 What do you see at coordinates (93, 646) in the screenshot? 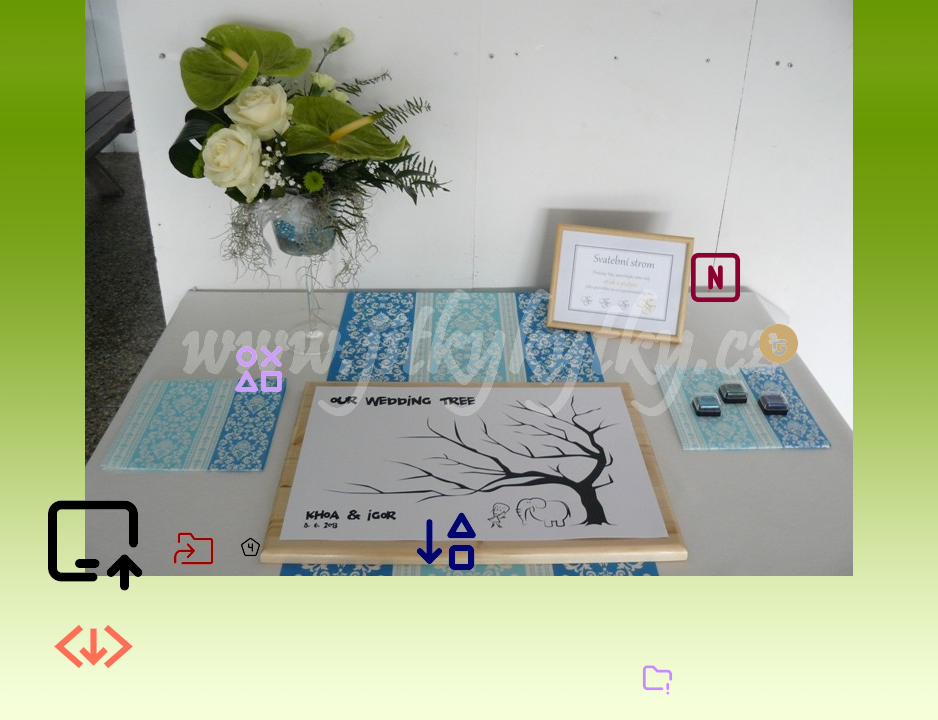
I see `download source code or script files` at bounding box center [93, 646].